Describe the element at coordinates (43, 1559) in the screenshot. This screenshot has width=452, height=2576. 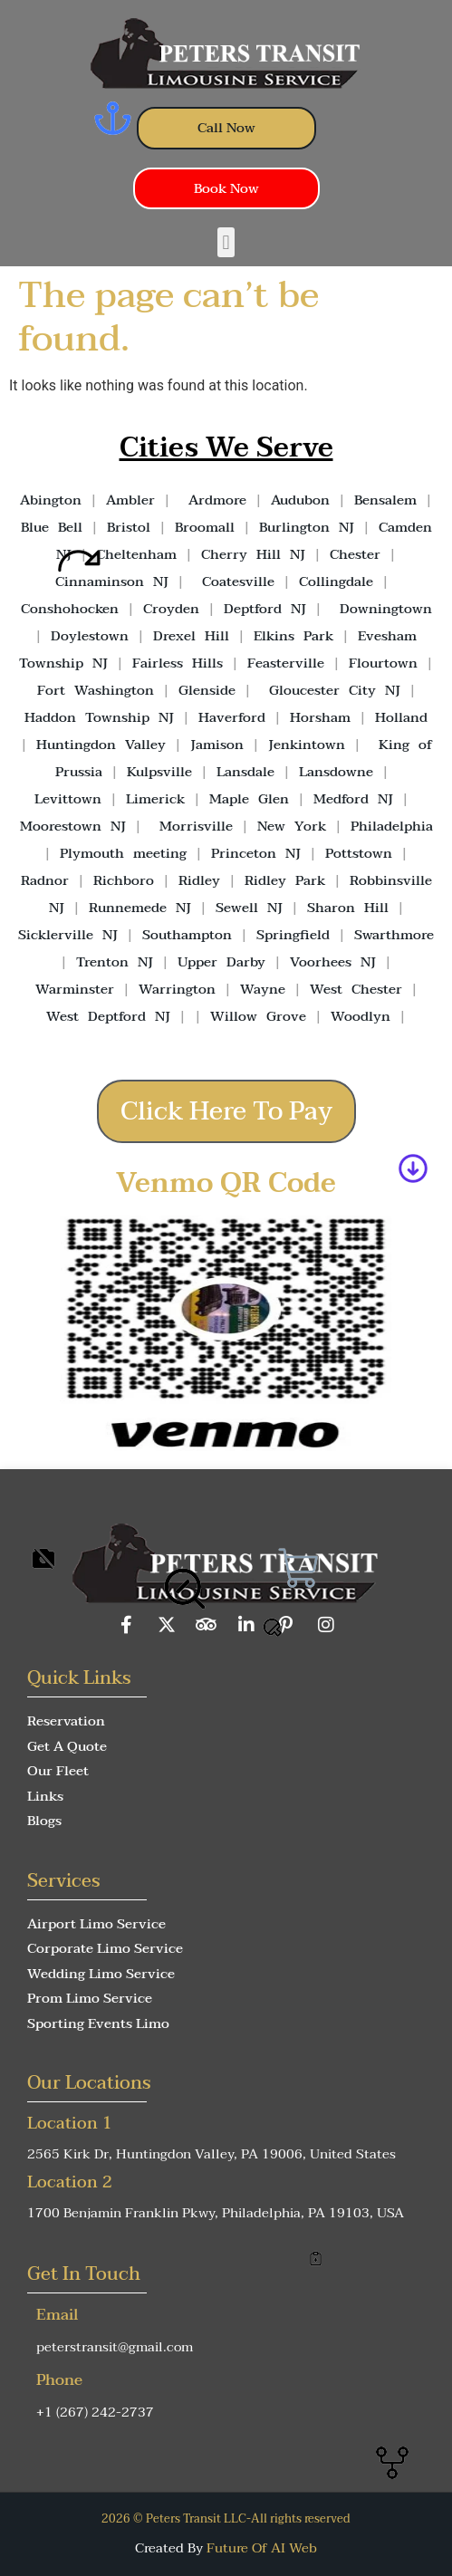
I see `camera is disabled or turned off` at that location.